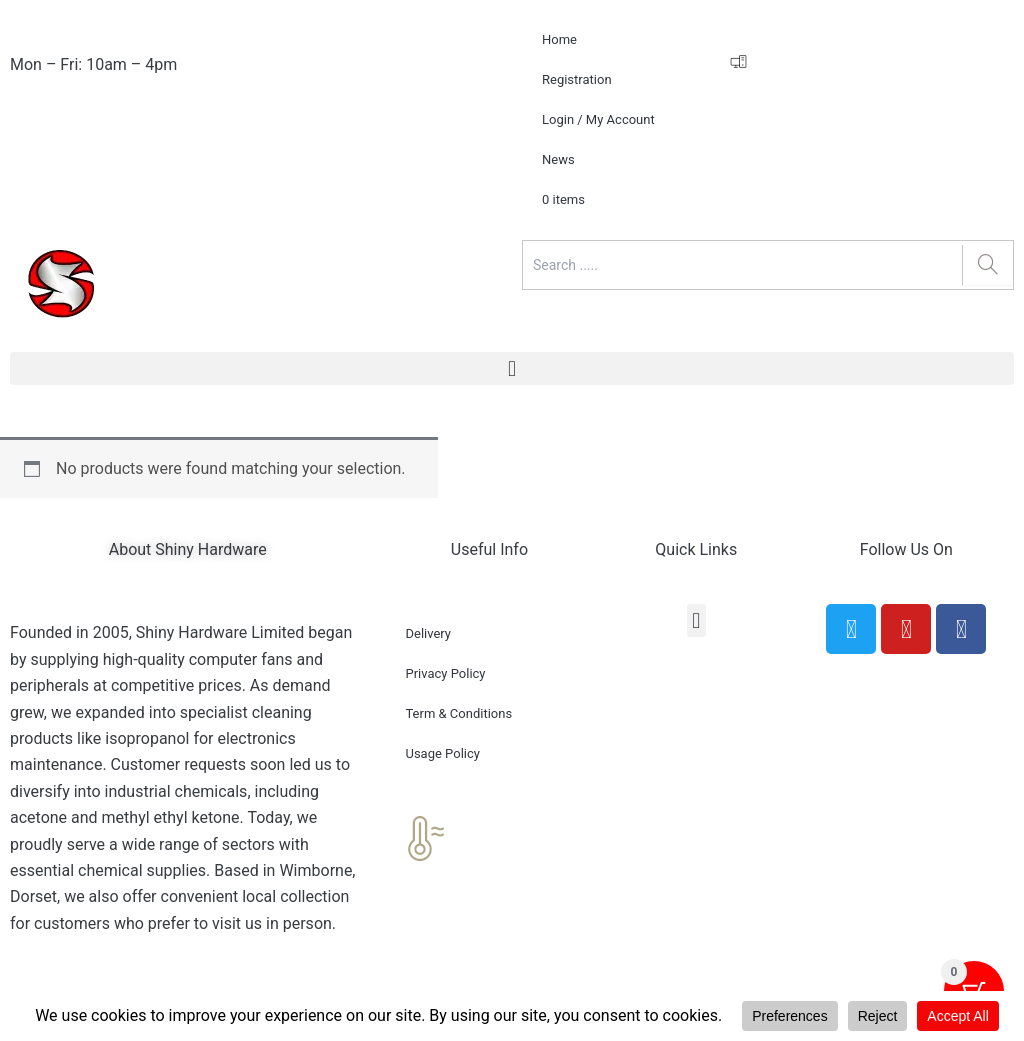 This screenshot has width=1024, height=1041. What do you see at coordinates (421, 838) in the screenshot?
I see `indicates high temperature or heat warning` at bounding box center [421, 838].